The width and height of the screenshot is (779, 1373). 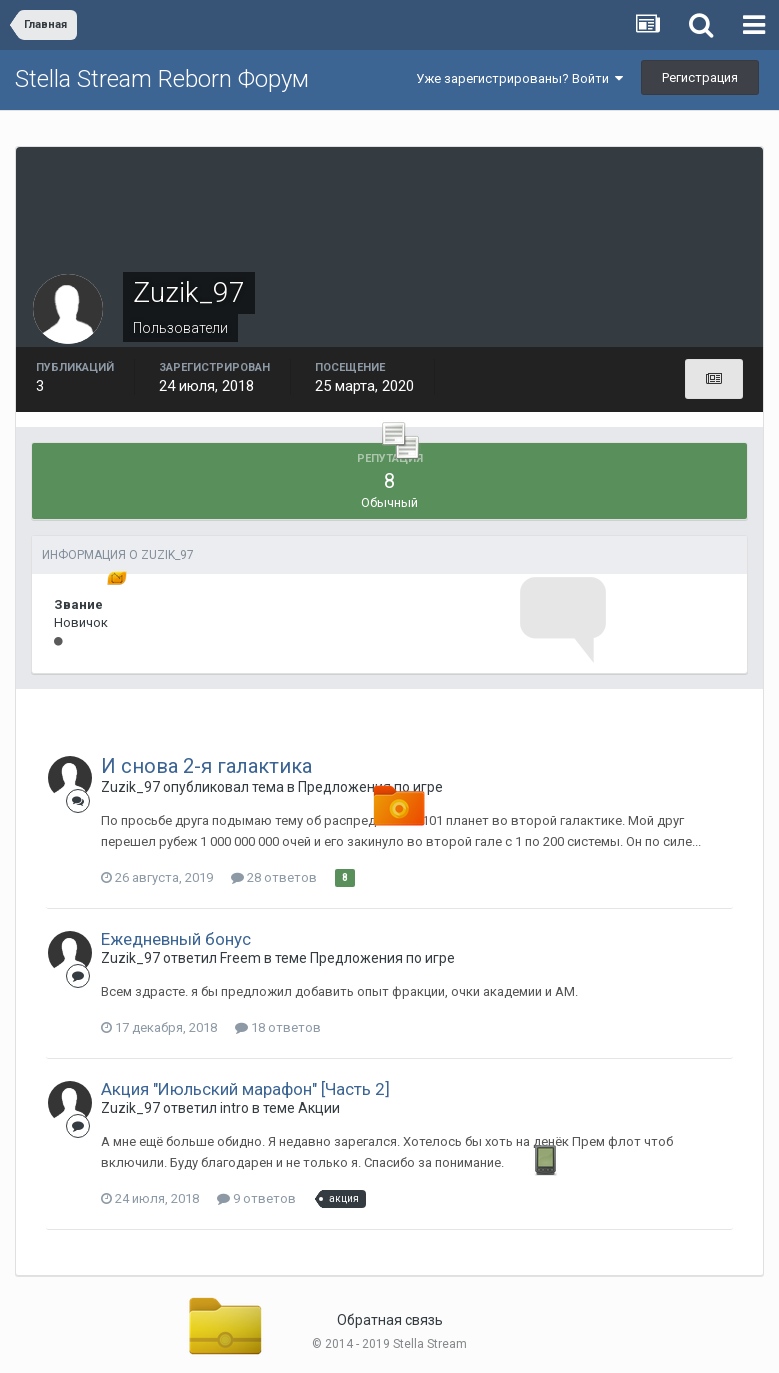 What do you see at coordinates (225, 1328) in the screenshot?
I see `folder for storing pokémon-related files or games` at bounding box center [225, 1328].